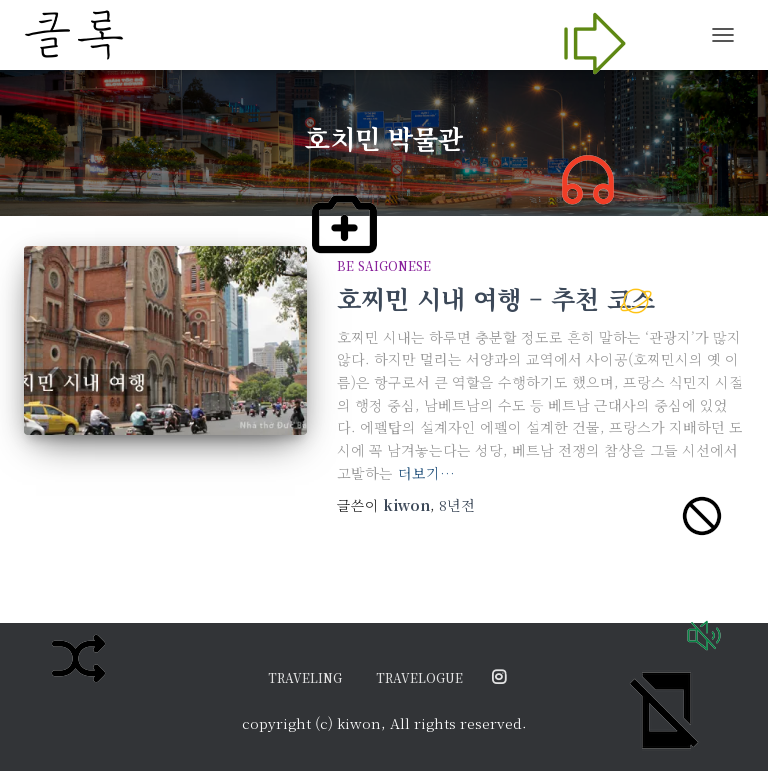  Describe the element at coordinates (666, 710) in the screenshot. I see `no cell phone signal available` at that location.